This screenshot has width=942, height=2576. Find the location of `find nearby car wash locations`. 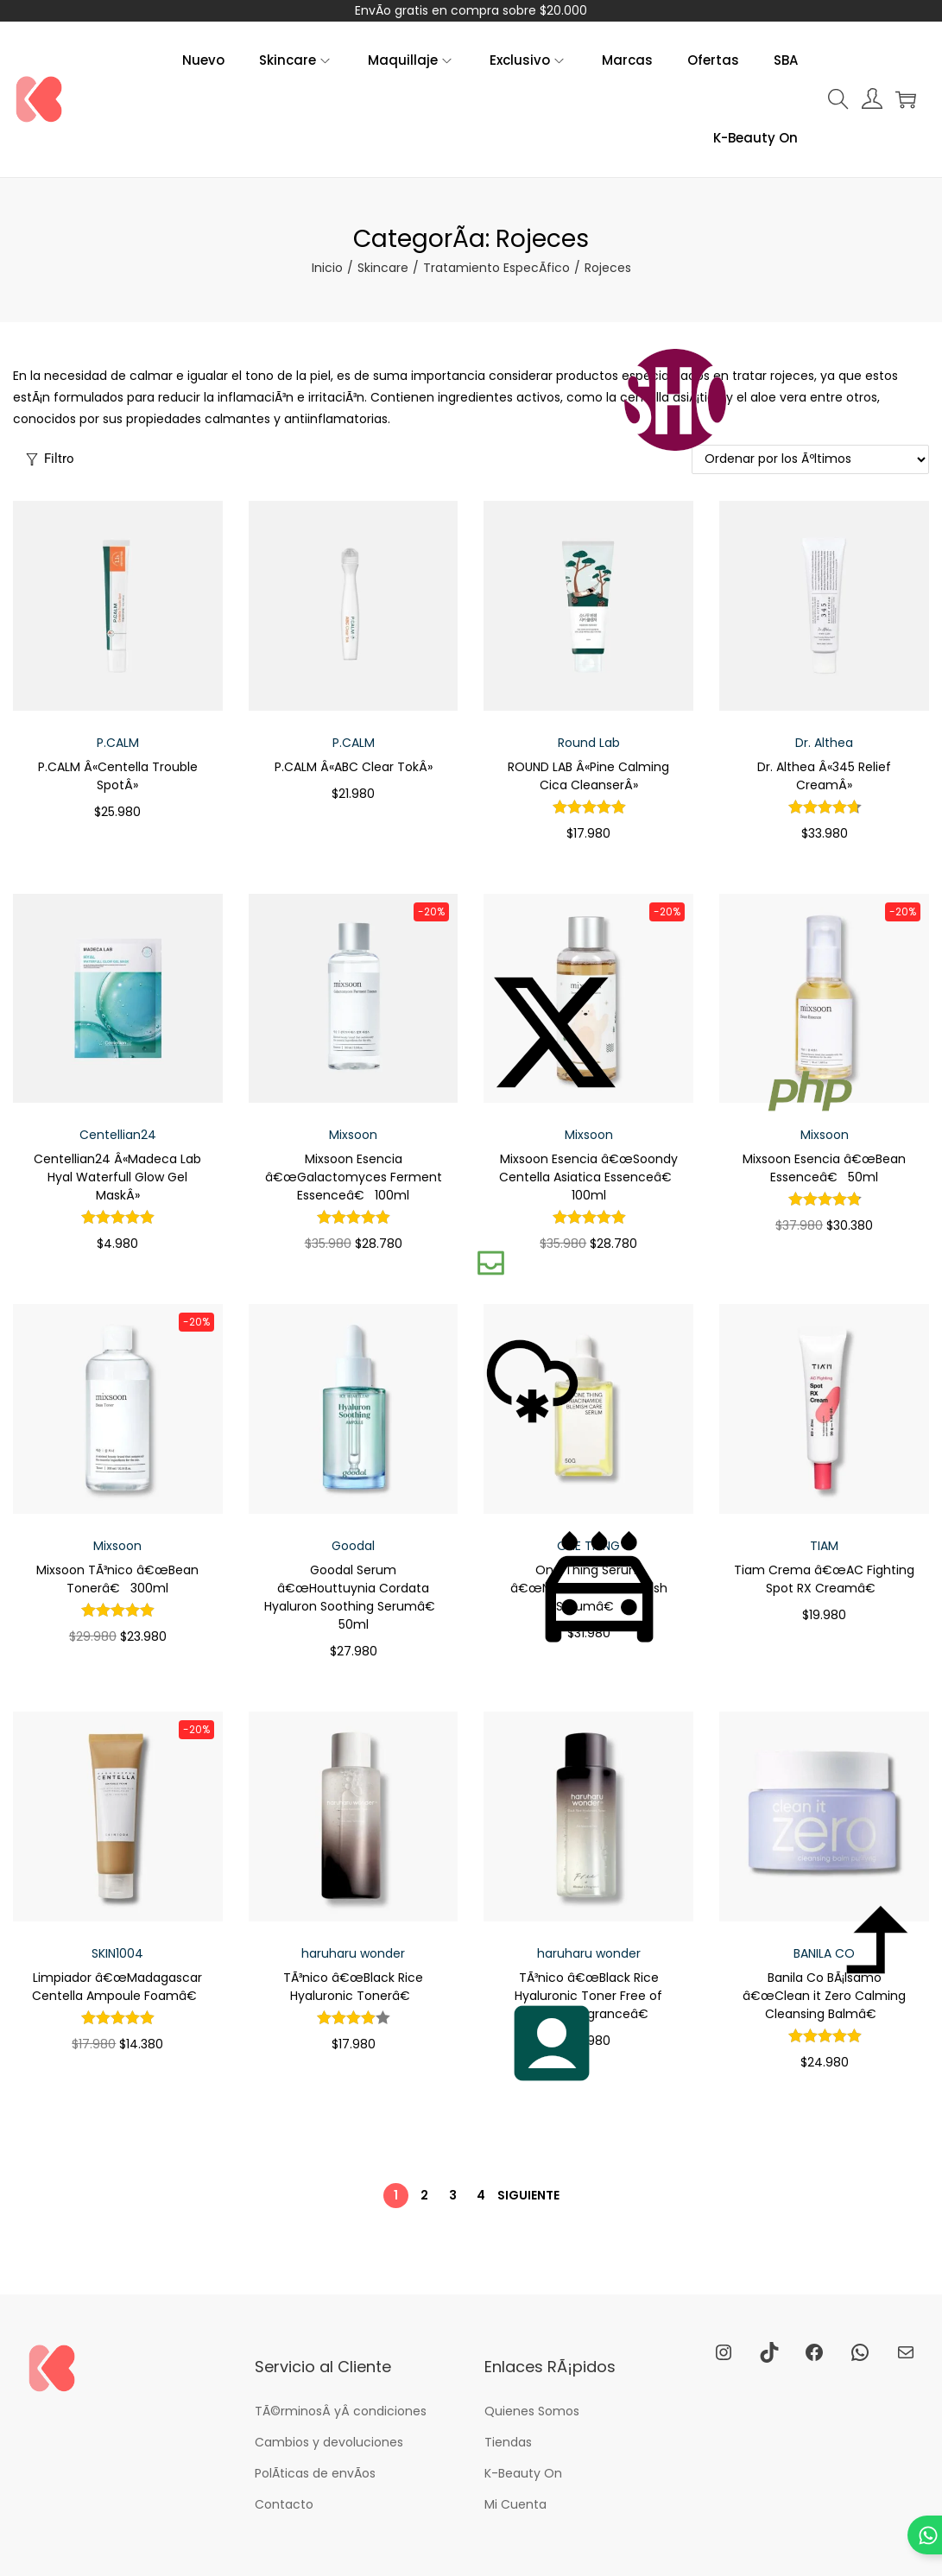

find nearby car wash locations is located at coordinates (599, 1583).